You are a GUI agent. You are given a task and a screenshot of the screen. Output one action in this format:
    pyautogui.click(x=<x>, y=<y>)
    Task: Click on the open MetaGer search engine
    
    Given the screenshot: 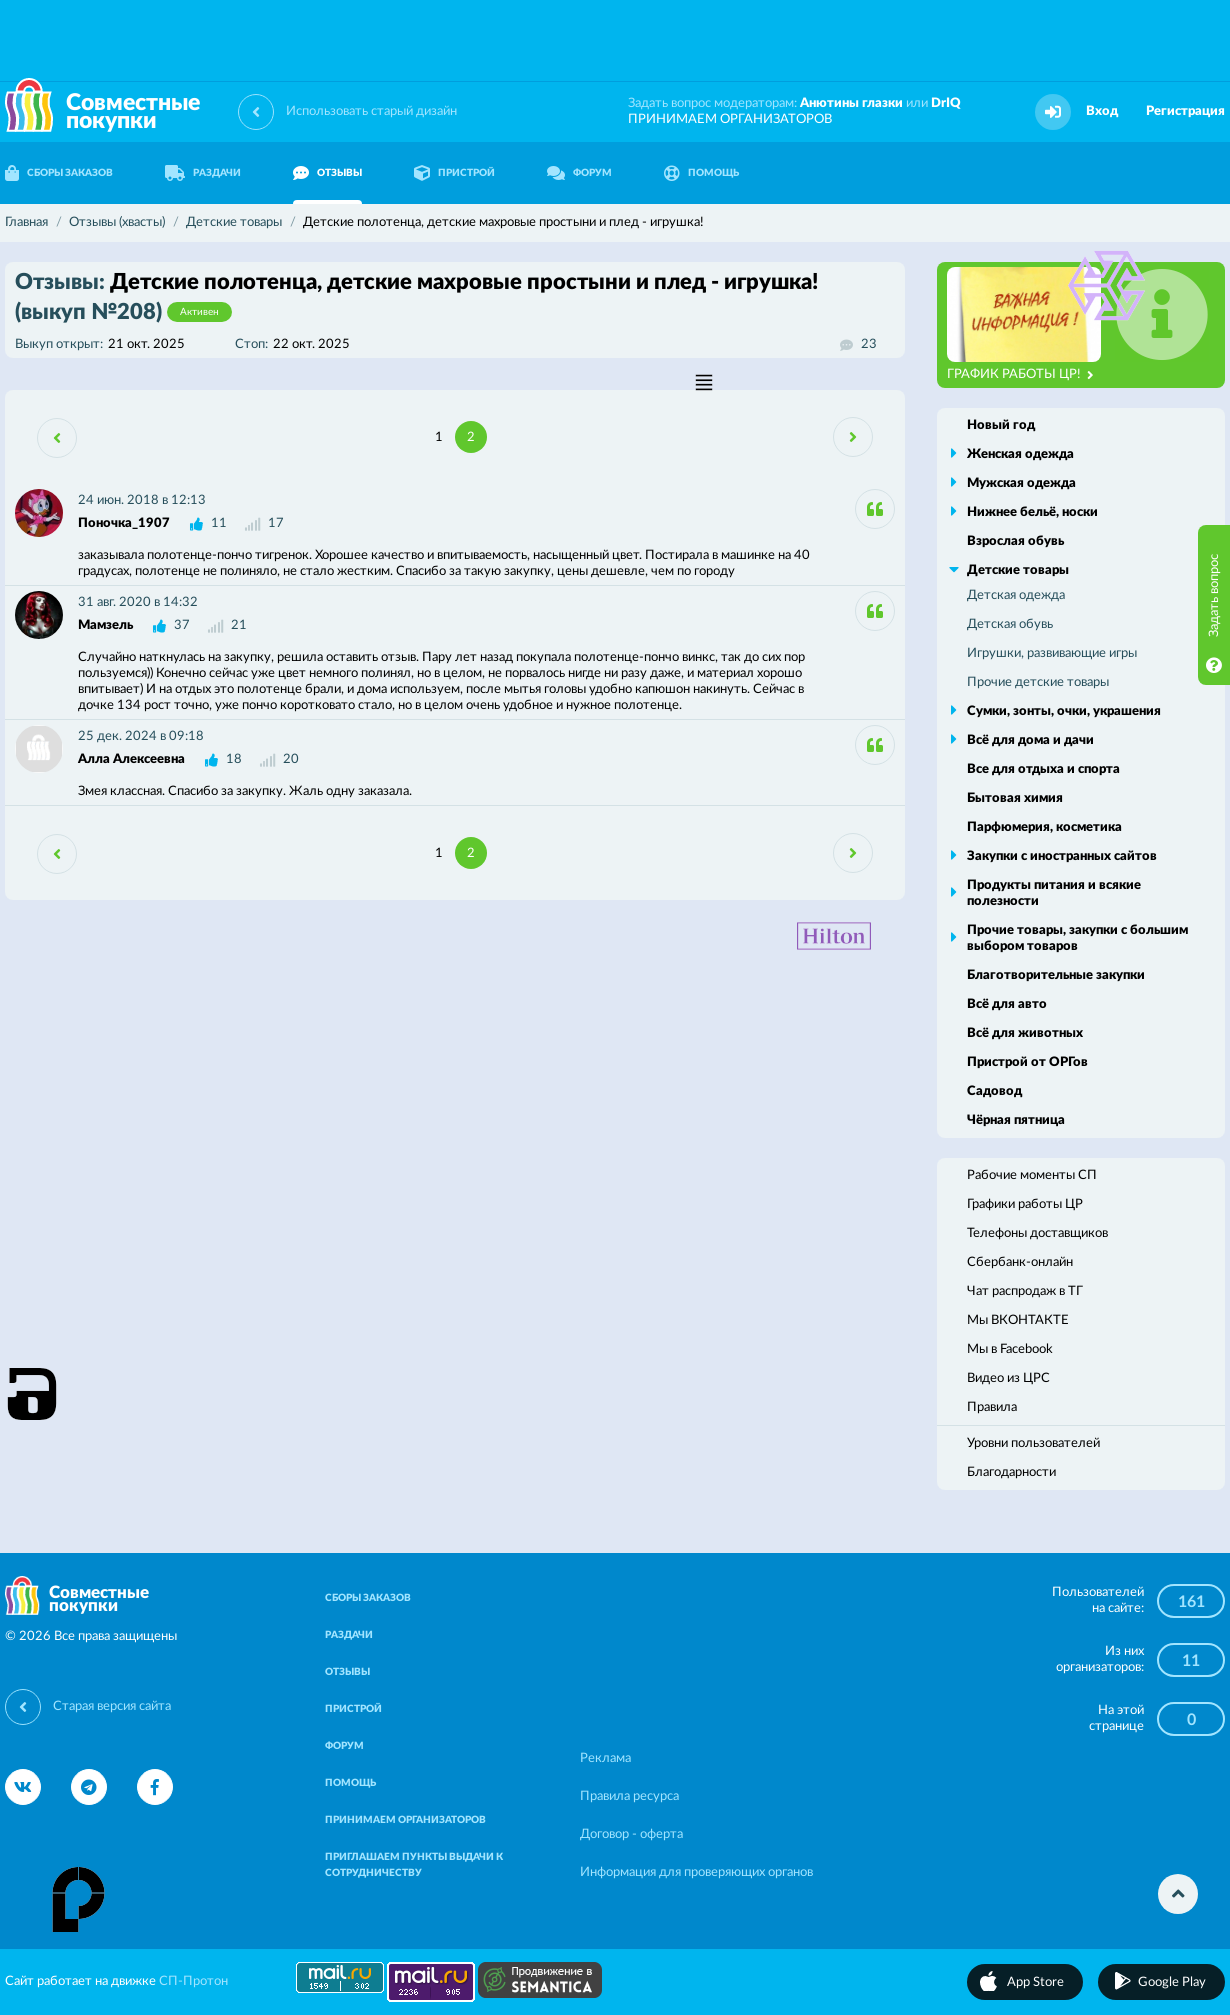 What is the action you would take?
    pyautogui.click(x=32, y=1394)
    